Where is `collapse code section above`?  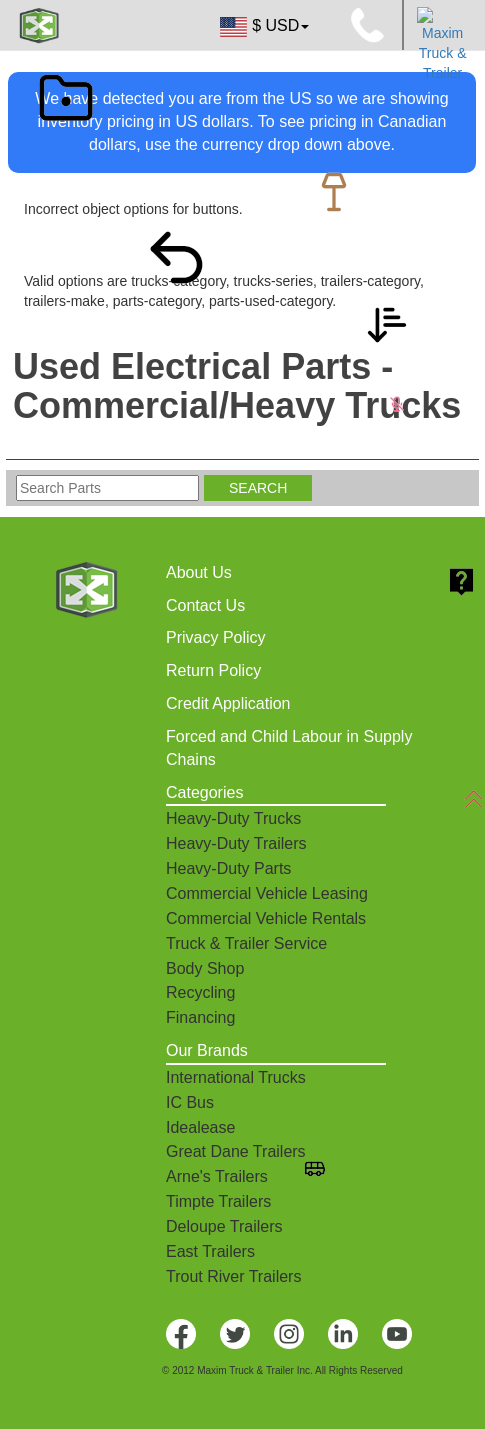 collapse code section above is located at coordinates (474, 800).